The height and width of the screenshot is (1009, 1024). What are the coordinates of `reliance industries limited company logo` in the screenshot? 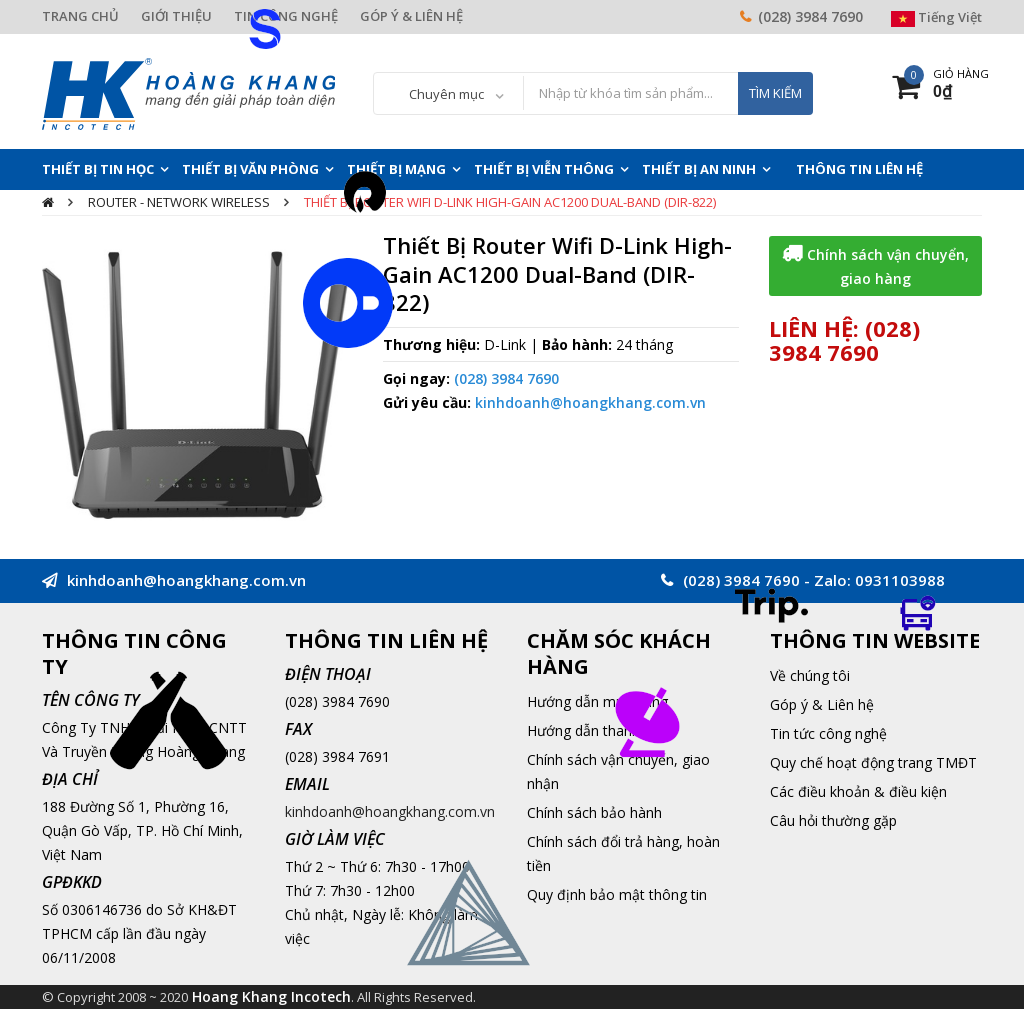 It's located at (365, 192).